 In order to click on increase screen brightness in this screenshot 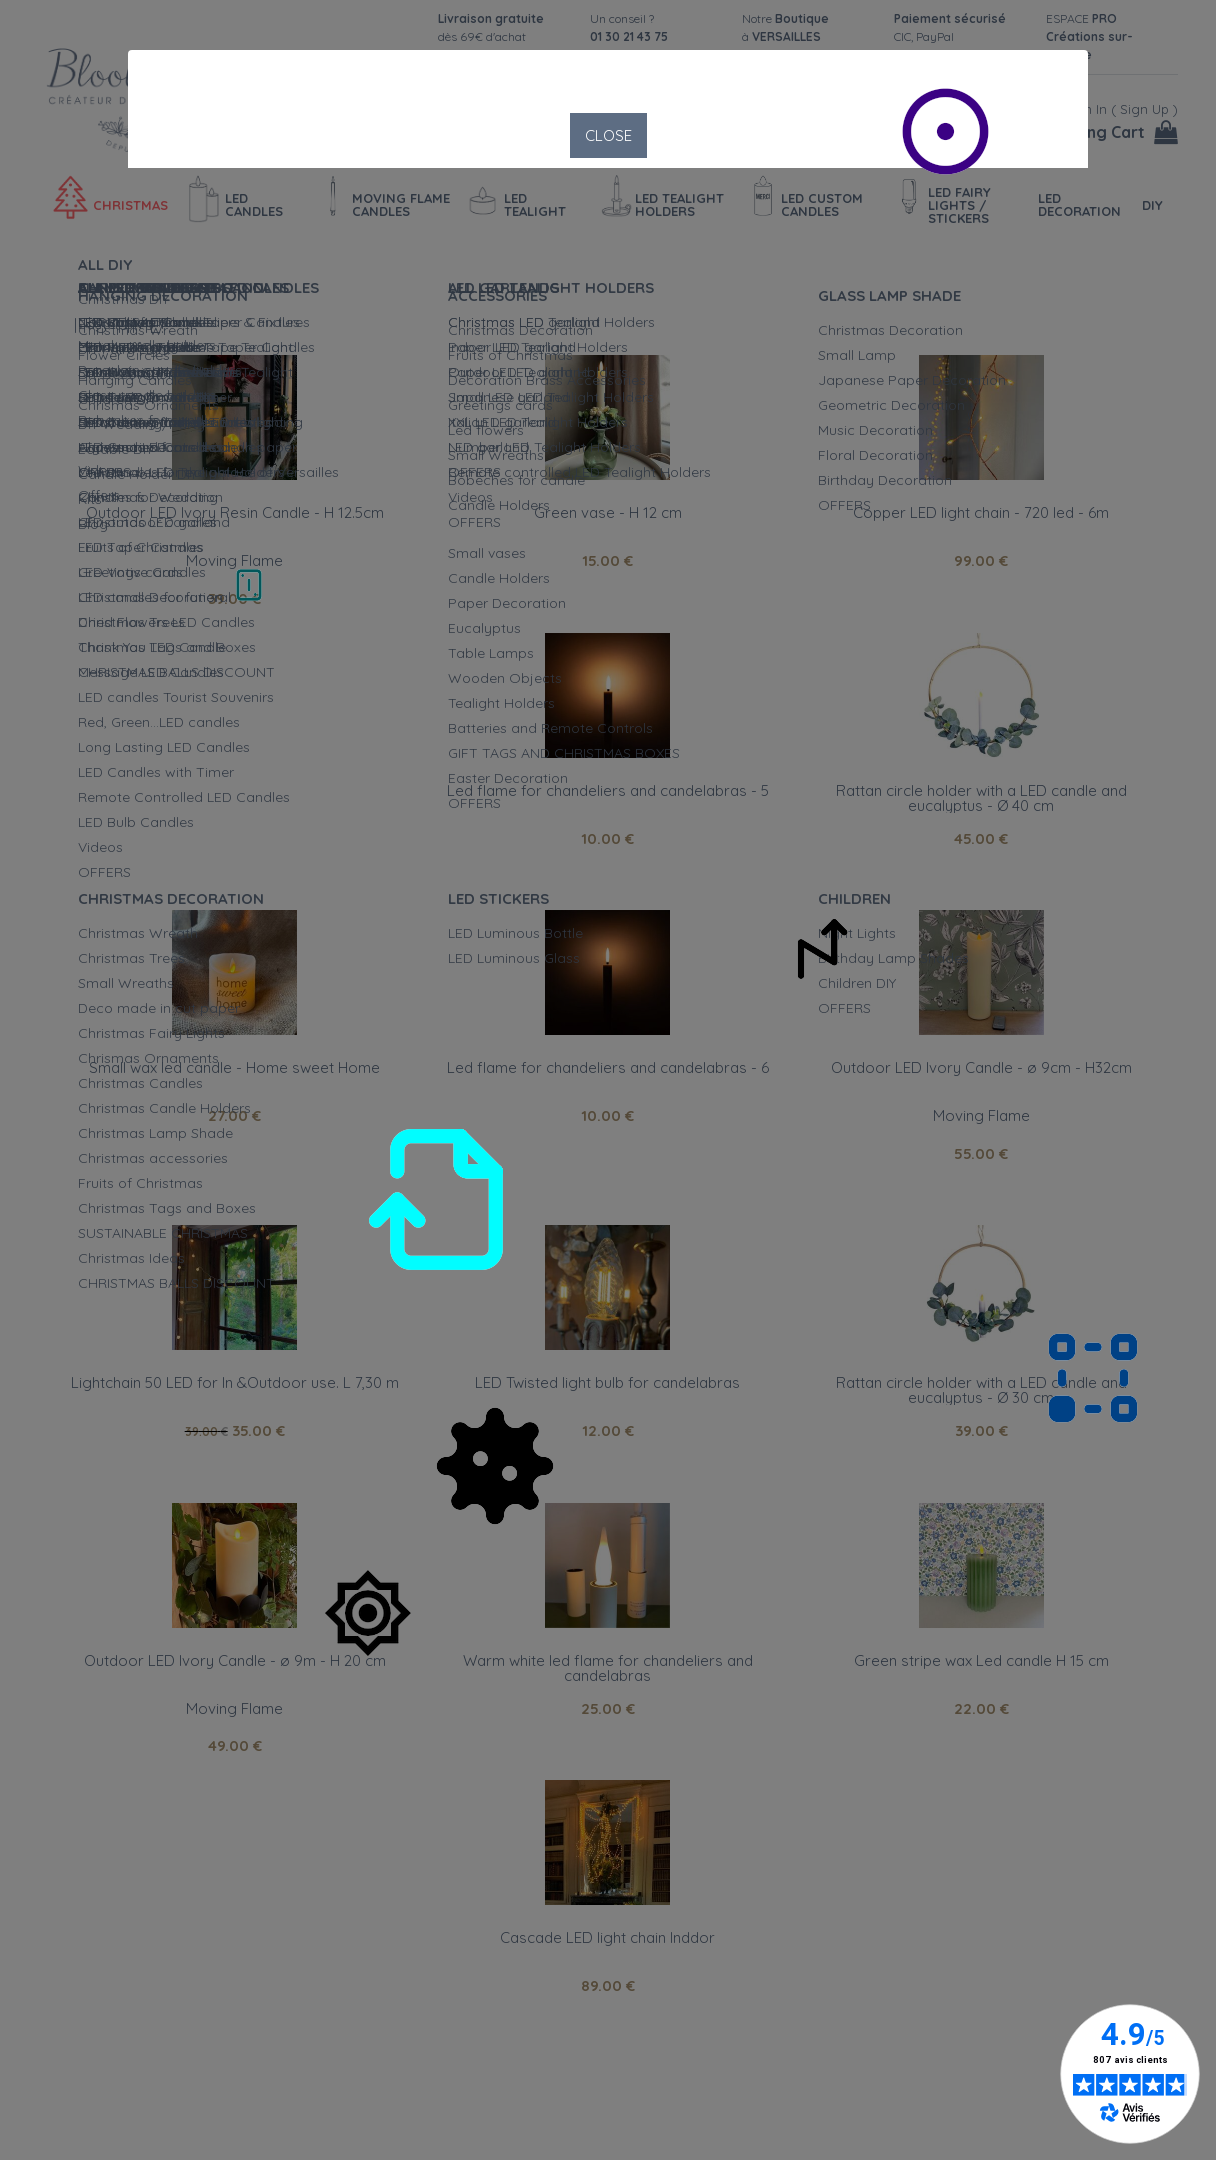, I will do `click(368, 1613)`.